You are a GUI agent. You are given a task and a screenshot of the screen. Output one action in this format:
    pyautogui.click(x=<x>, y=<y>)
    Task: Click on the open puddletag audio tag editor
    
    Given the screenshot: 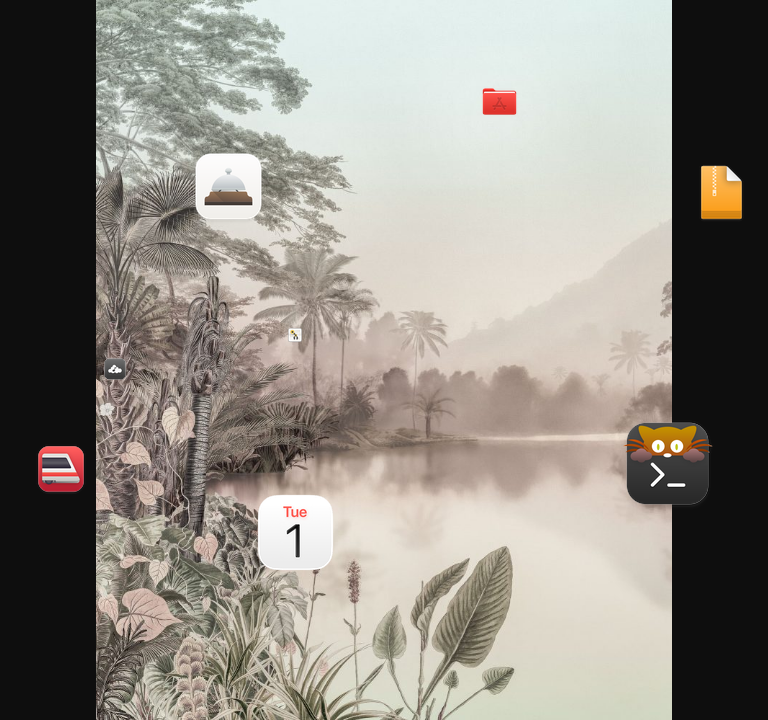 What is the action you would take?
    pyautogui.click(x=115, y=369)
    